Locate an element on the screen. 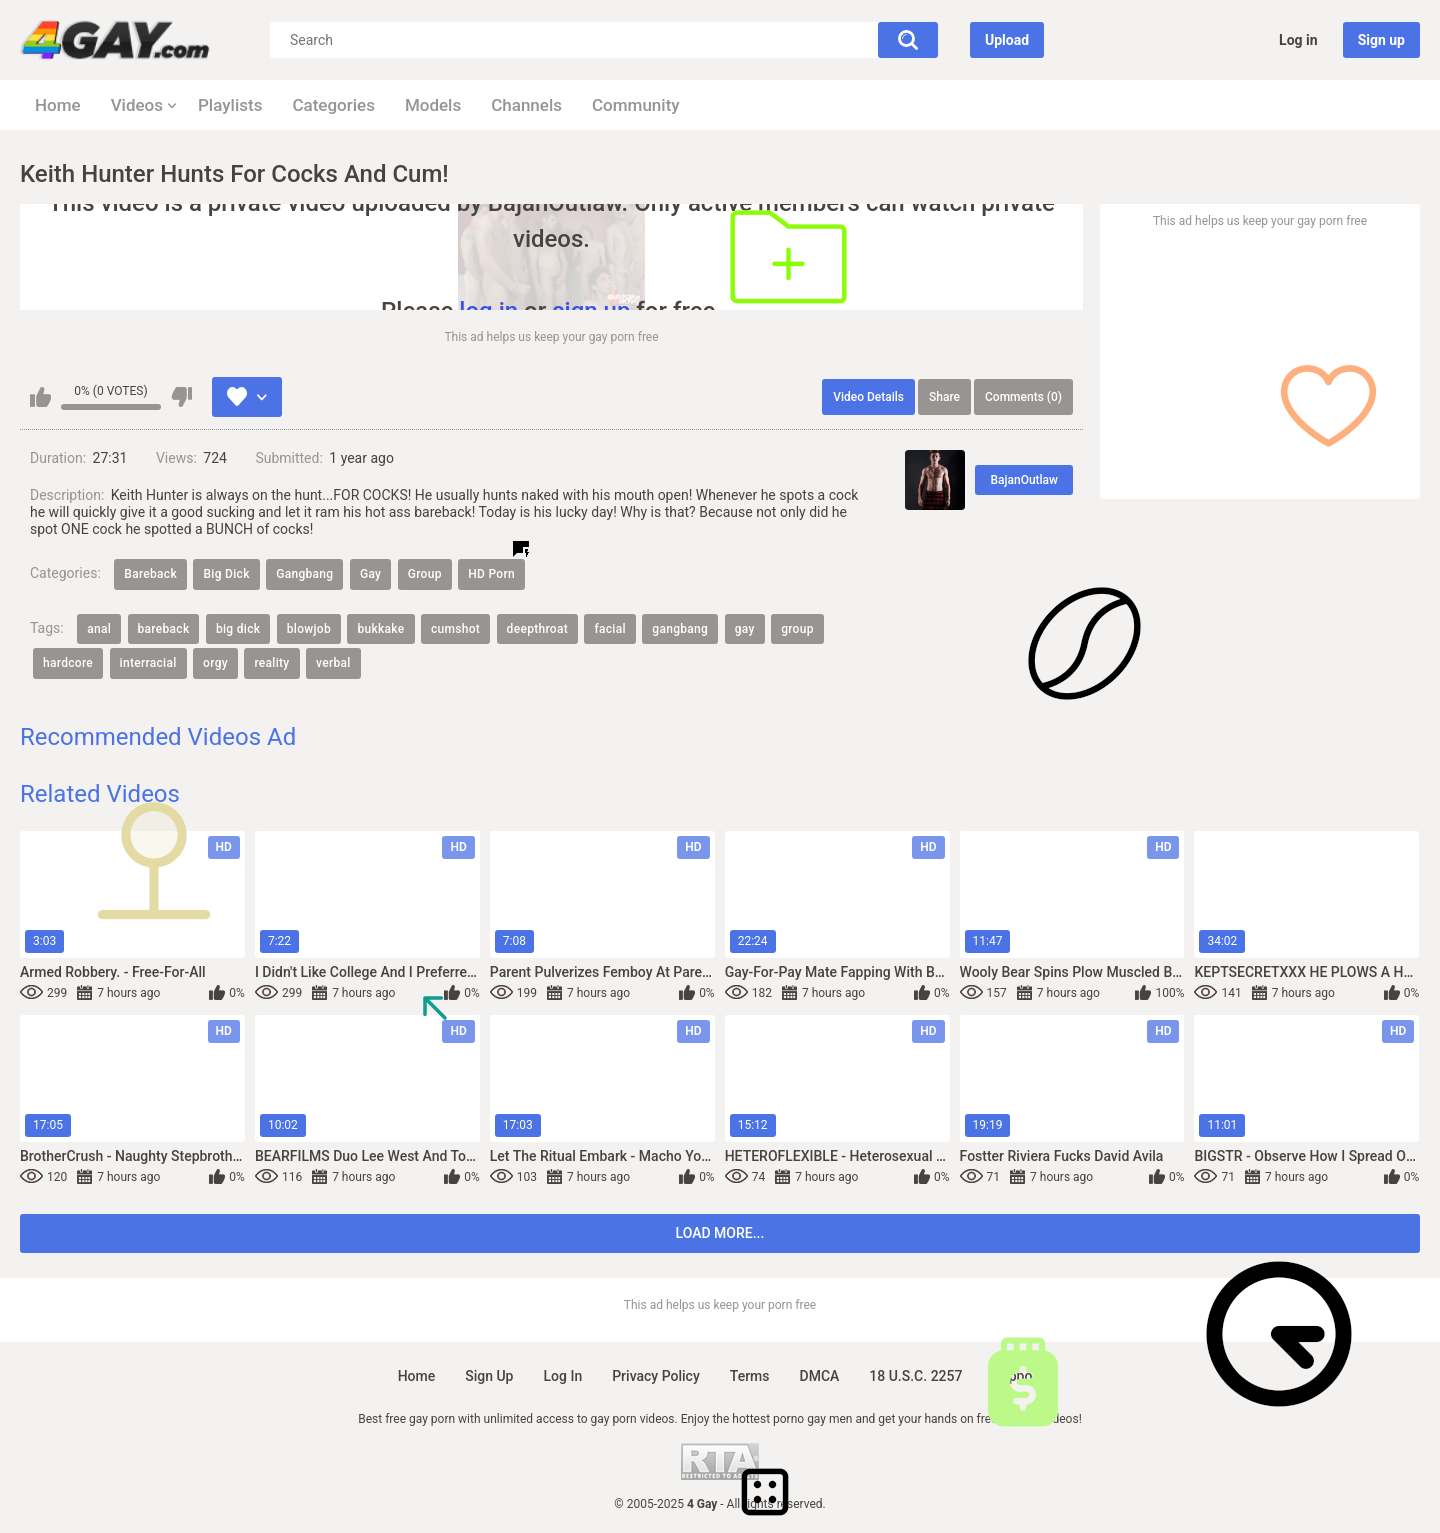 The height and width of the screenshot is (1533, 1440). indicates afternoon time or PM hours is located at coordinates (1279, 1334).